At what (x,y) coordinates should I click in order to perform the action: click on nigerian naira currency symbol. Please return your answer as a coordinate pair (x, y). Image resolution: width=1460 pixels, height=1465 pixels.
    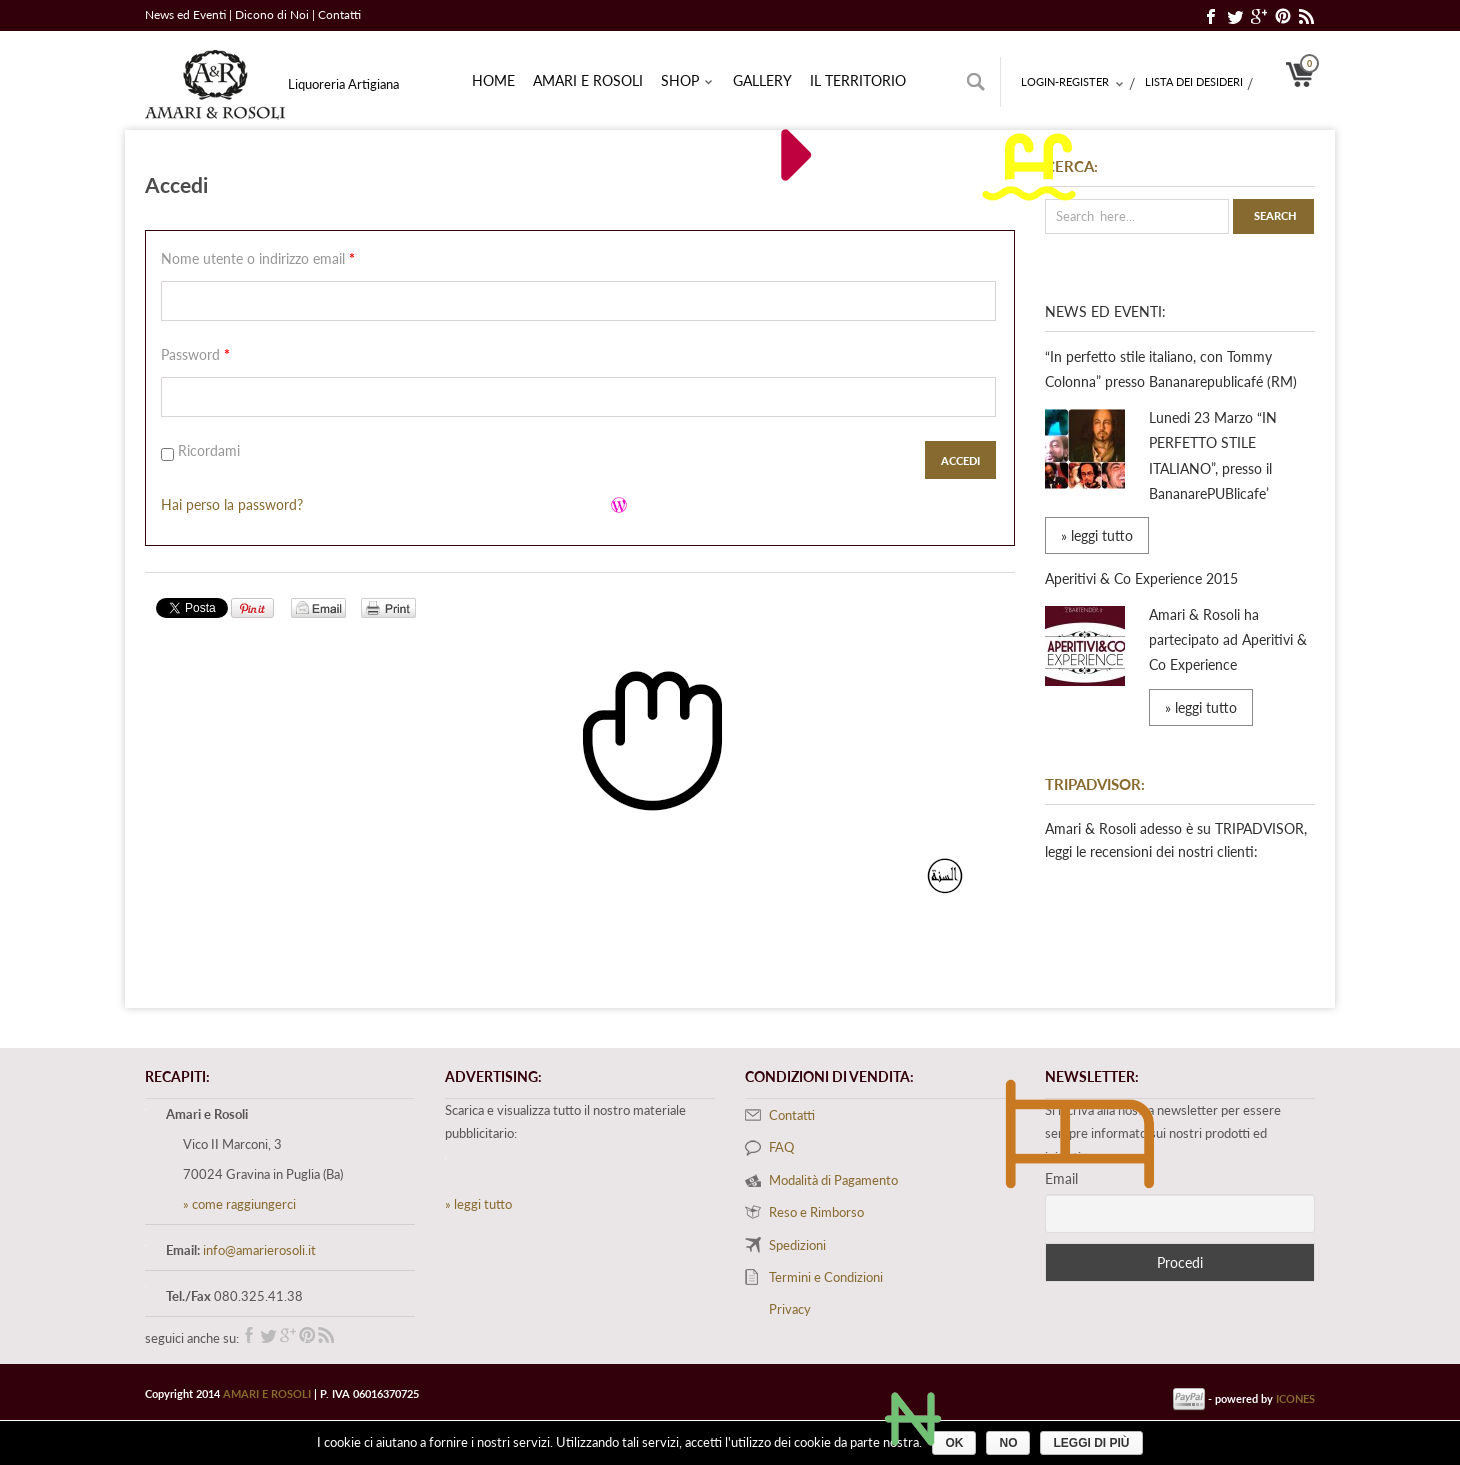
    Looking at the image, I should click on (913, 1419).